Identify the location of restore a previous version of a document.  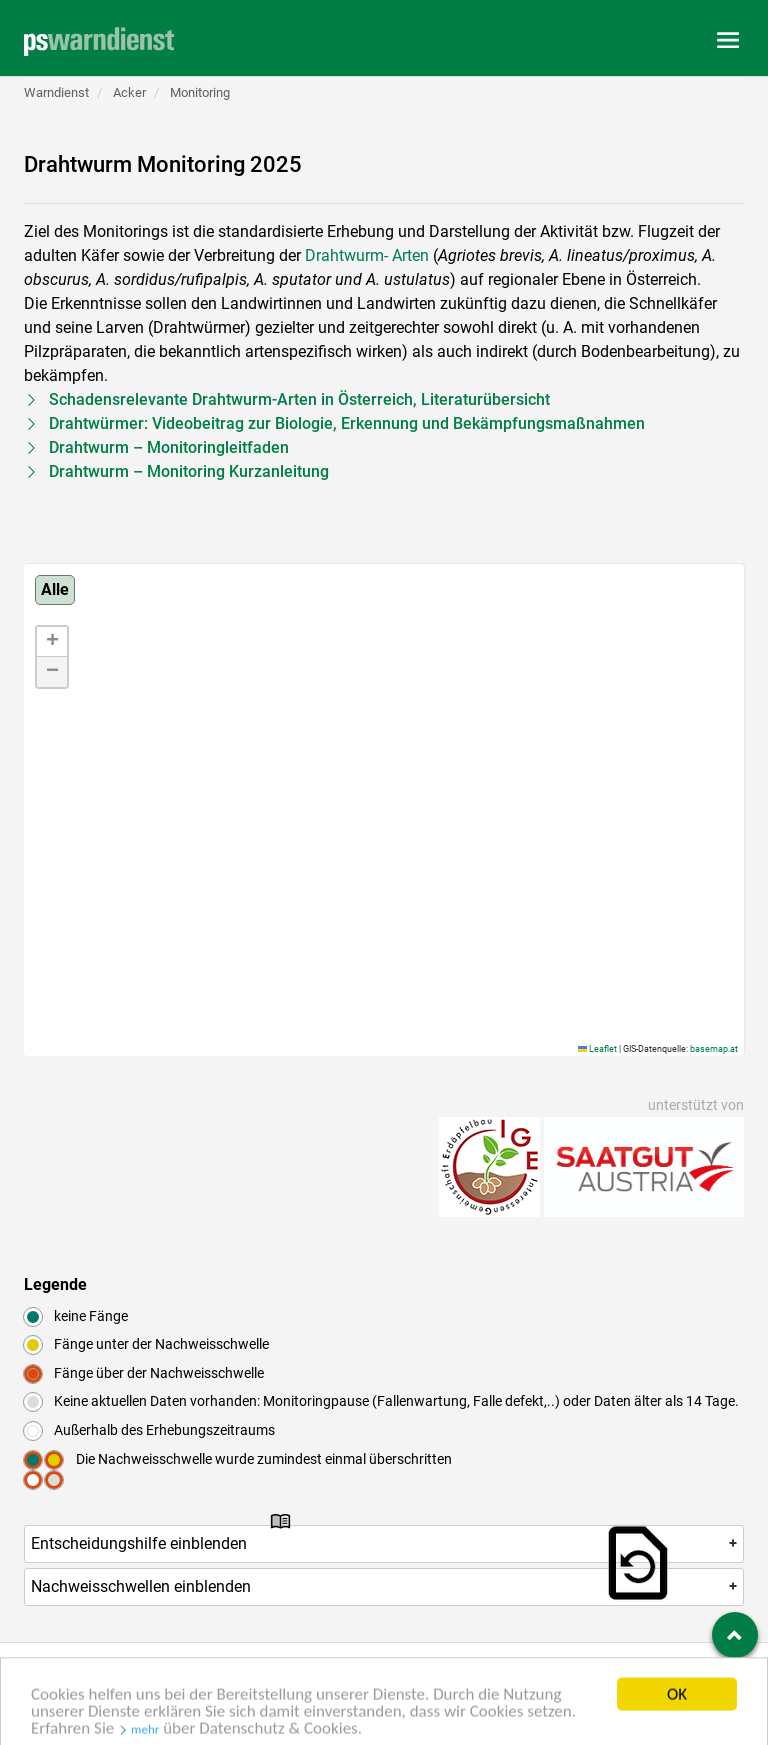
(638, 1563).